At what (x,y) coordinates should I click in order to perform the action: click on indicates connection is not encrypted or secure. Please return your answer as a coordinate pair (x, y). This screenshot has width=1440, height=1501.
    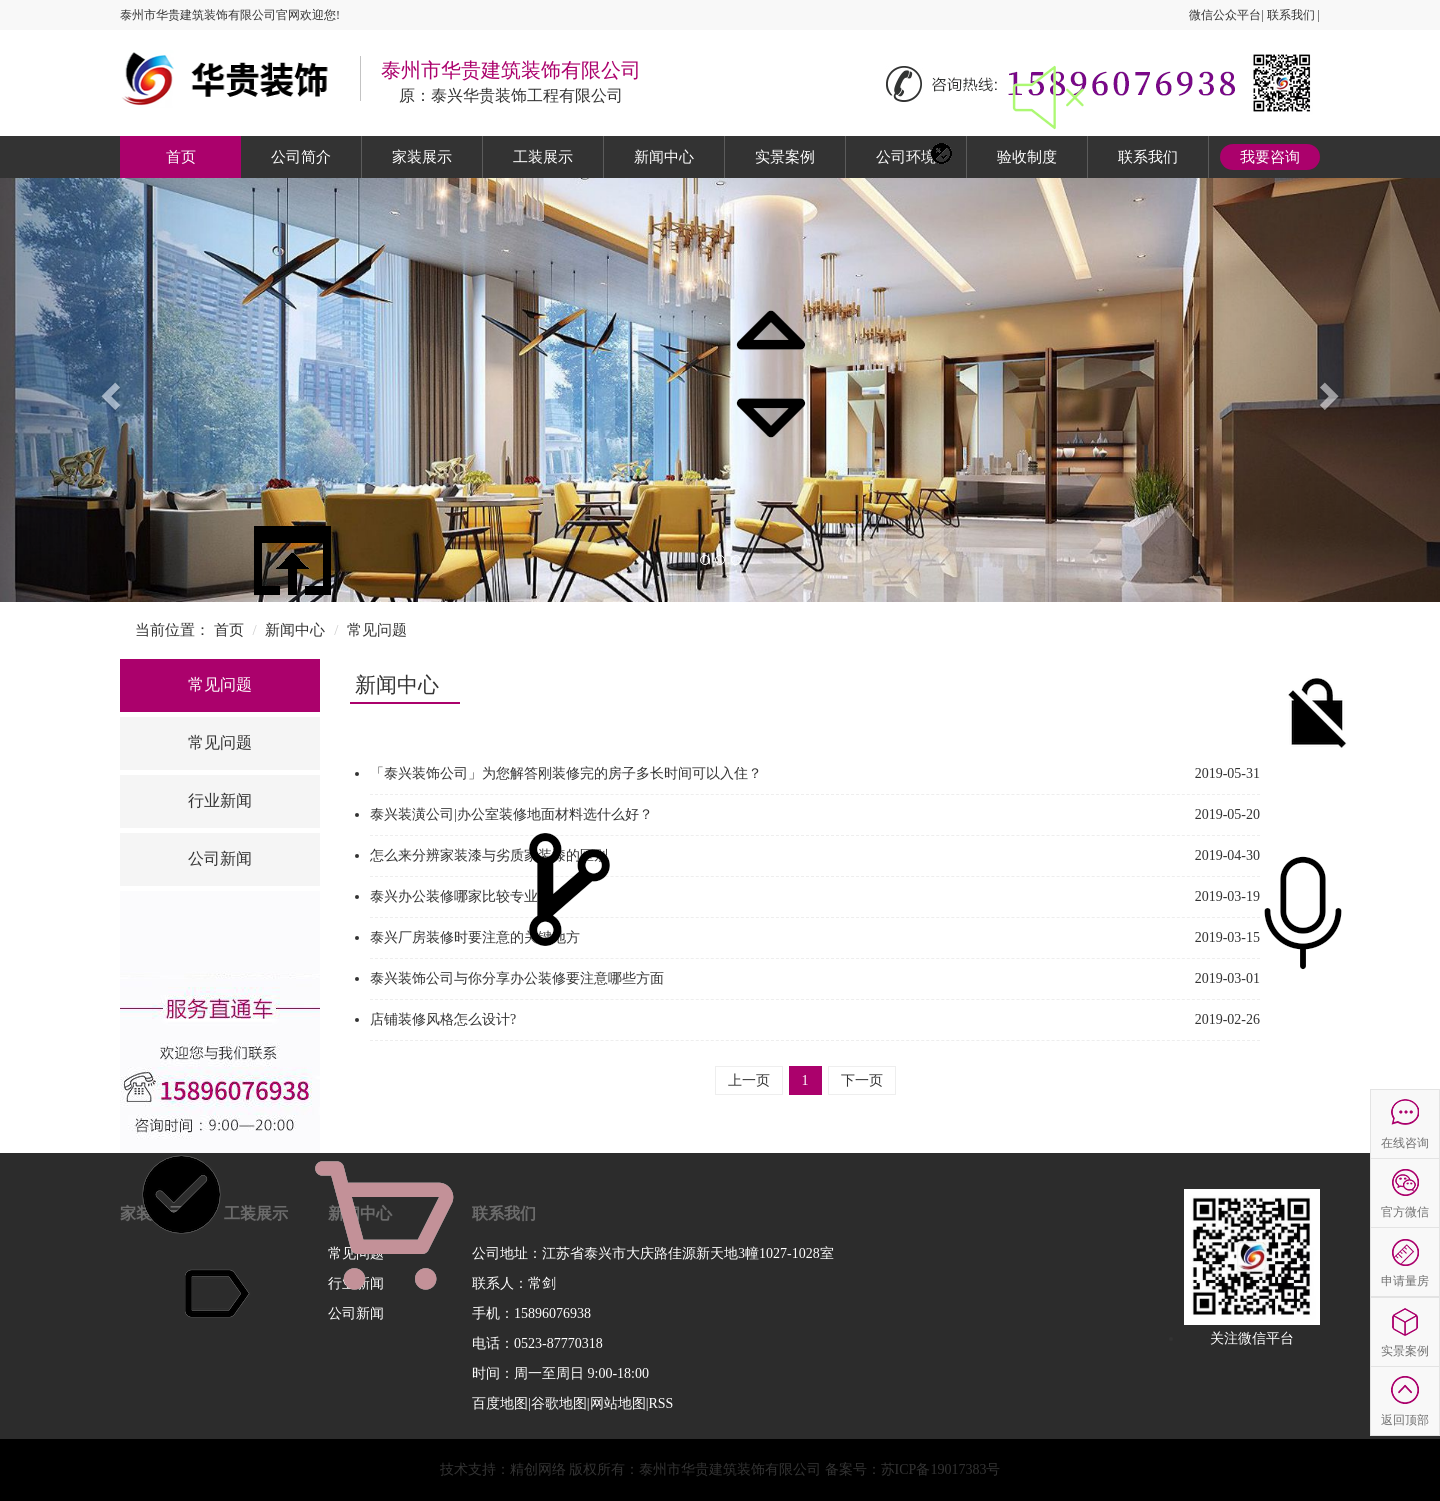
    Looking at the image, I should click on (1317, 713).